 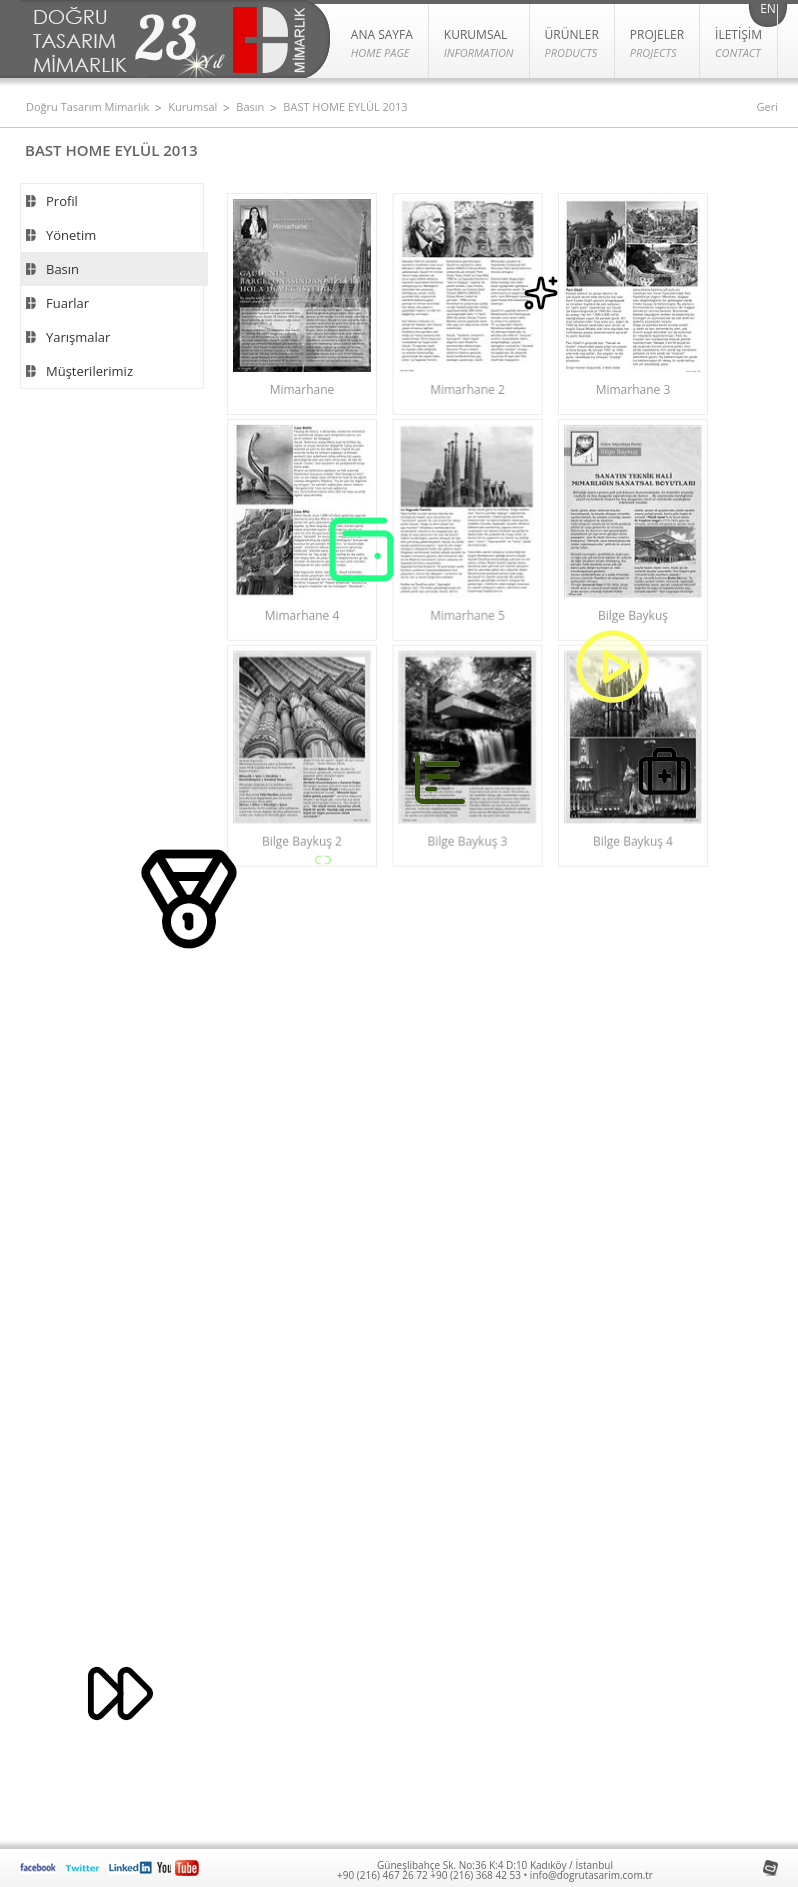 I want to click on play media or video content, so click(x=612, y=666).